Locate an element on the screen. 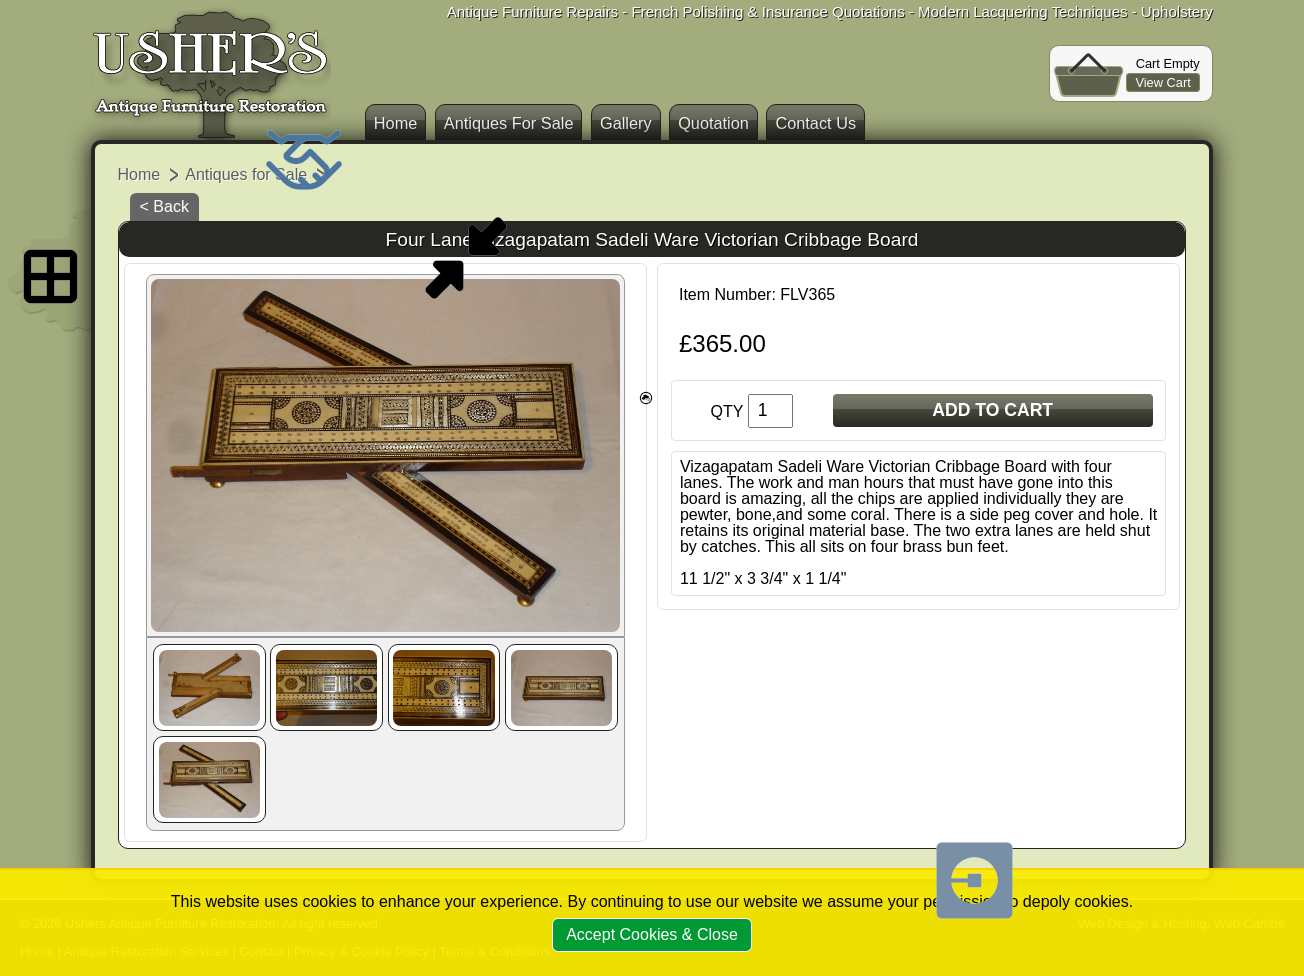  indicates content is licensed for remixing is located at coordinates (646, 398).